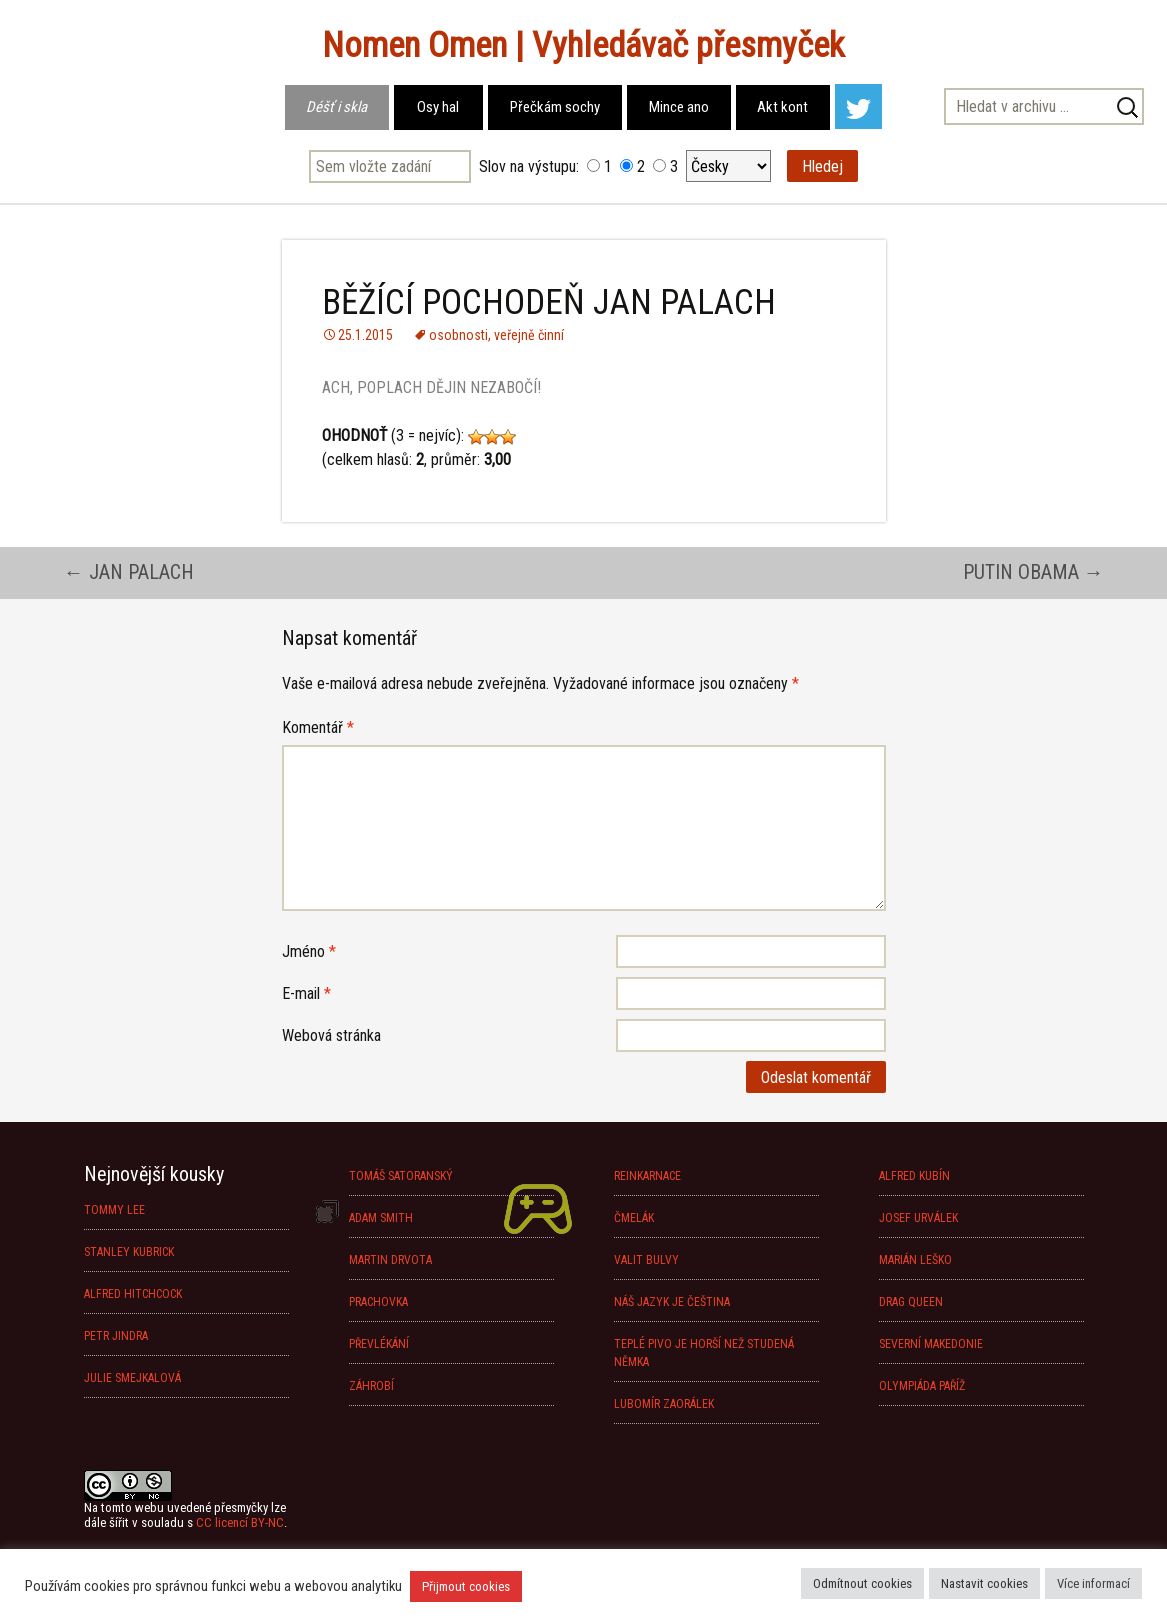 Image resolution: width=1167 pixels, height=1618 pixels. Describe the element at coordinates (538, 1209) in the screenshot. I see `access games or gaming features` at that location.